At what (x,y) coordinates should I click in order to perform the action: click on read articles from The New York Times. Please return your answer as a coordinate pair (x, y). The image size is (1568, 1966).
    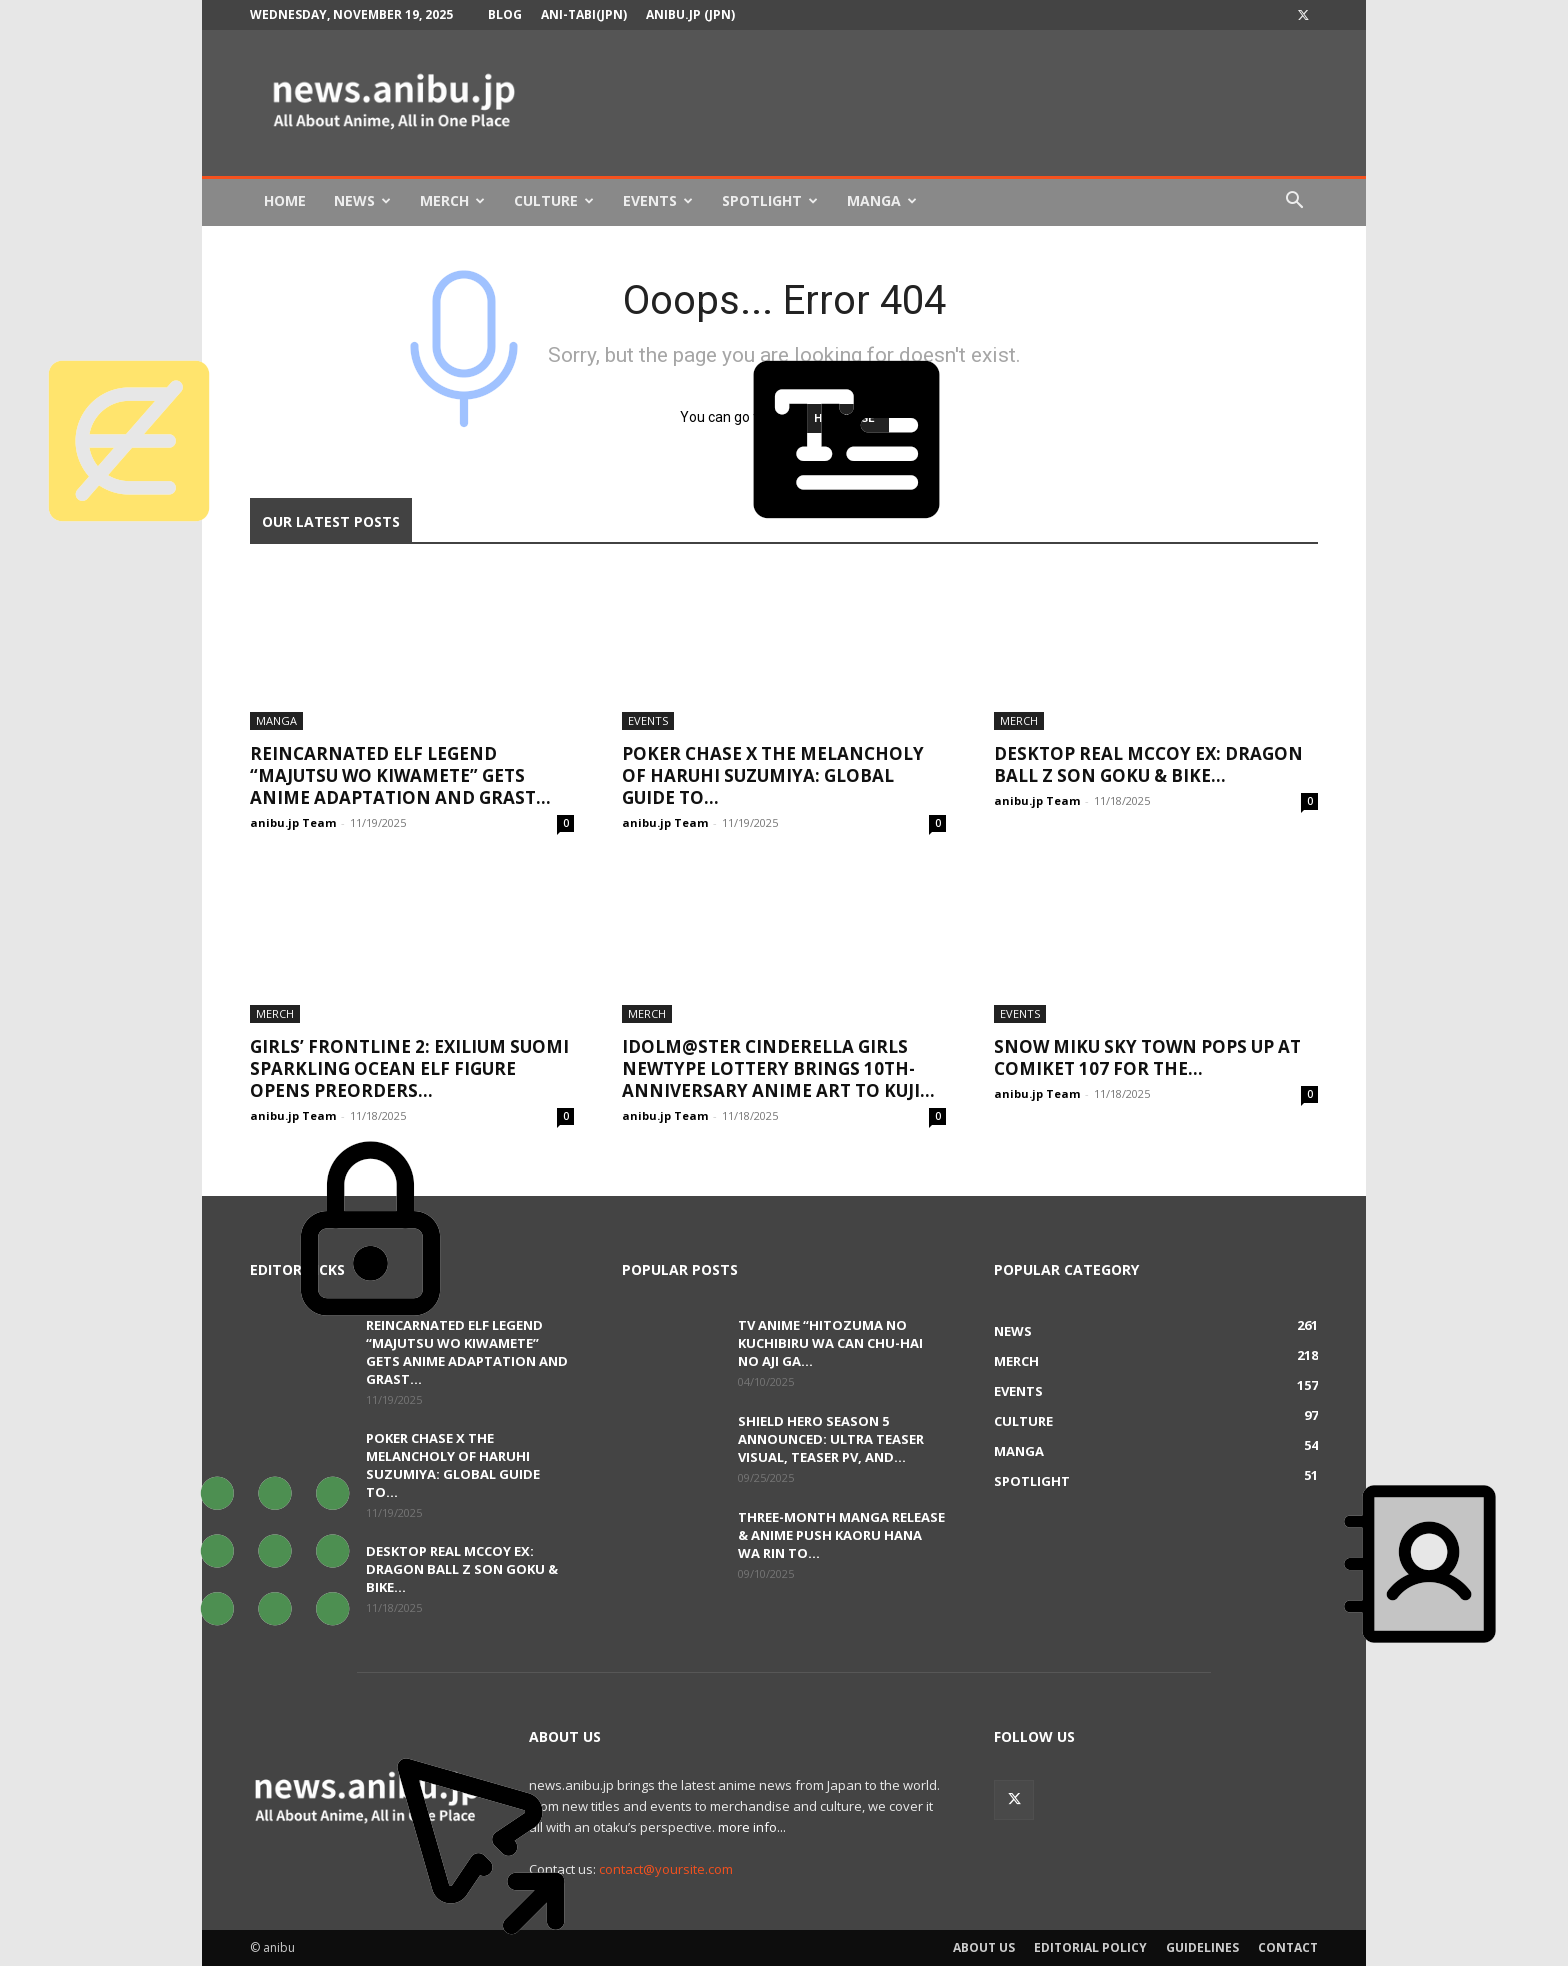
    Looking at the image, I should click on (846, 439).